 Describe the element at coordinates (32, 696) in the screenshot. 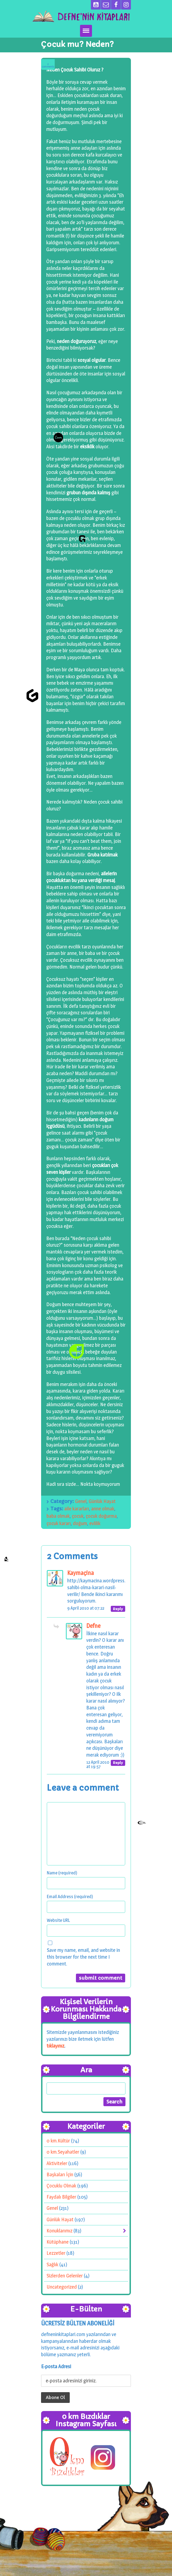

I see `open gitpod cloud development environment` at that location.